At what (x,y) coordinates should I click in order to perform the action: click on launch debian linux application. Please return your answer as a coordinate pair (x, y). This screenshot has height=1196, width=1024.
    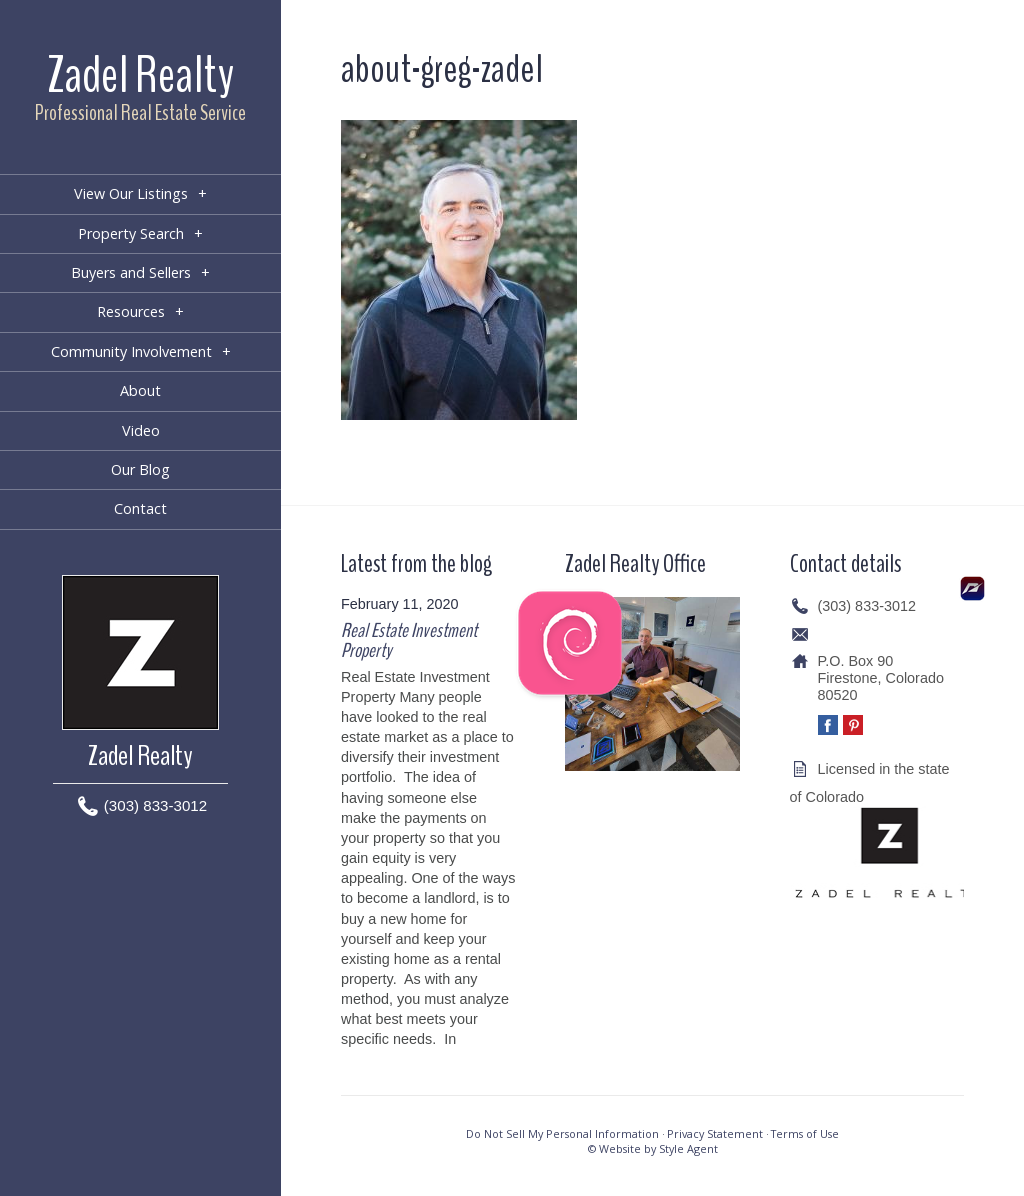
    Looking at the image, I should click on (570, 643).